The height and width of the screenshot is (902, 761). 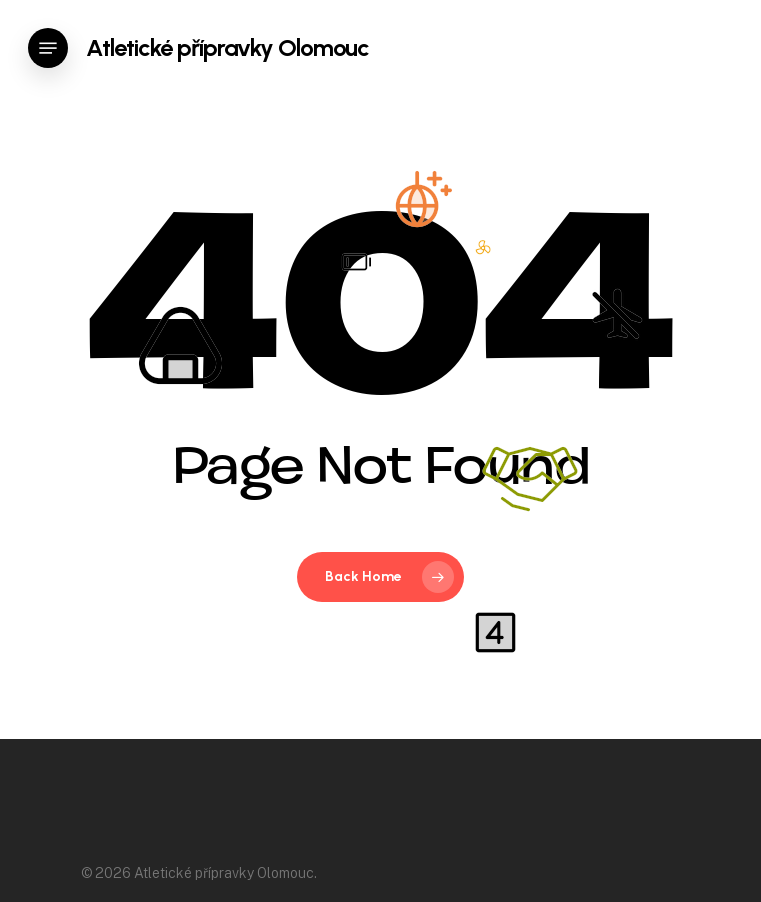 I want to click on airplane mode is currently disabled, so click(x=617, y=313).